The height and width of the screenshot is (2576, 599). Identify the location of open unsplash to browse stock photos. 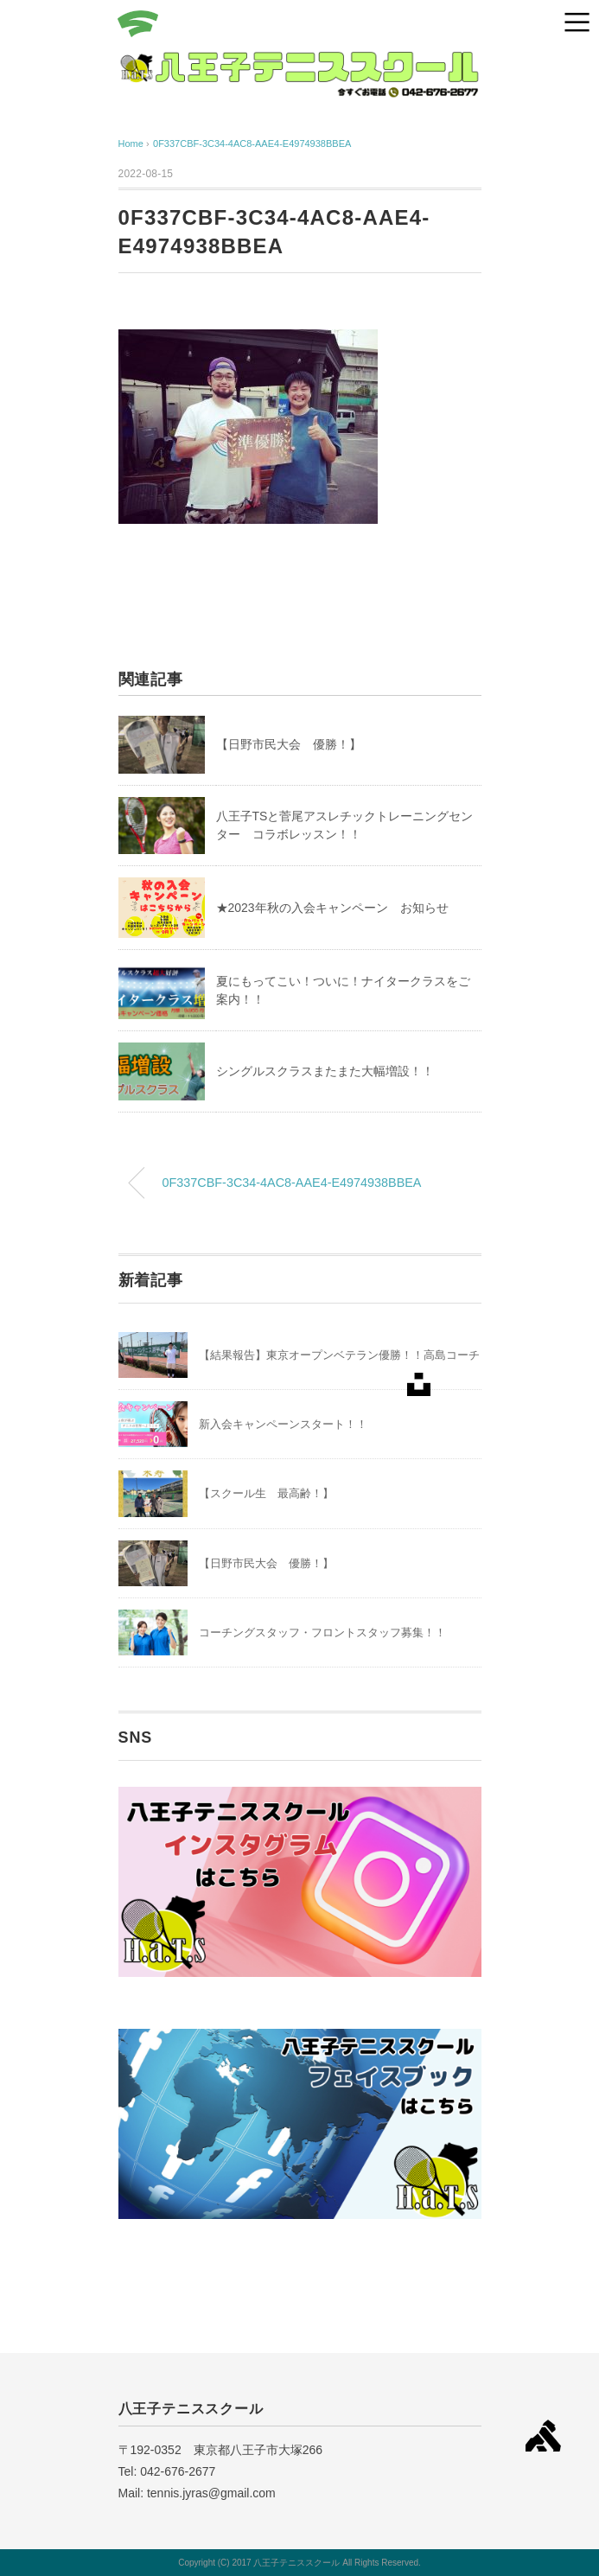
(418, 1384).